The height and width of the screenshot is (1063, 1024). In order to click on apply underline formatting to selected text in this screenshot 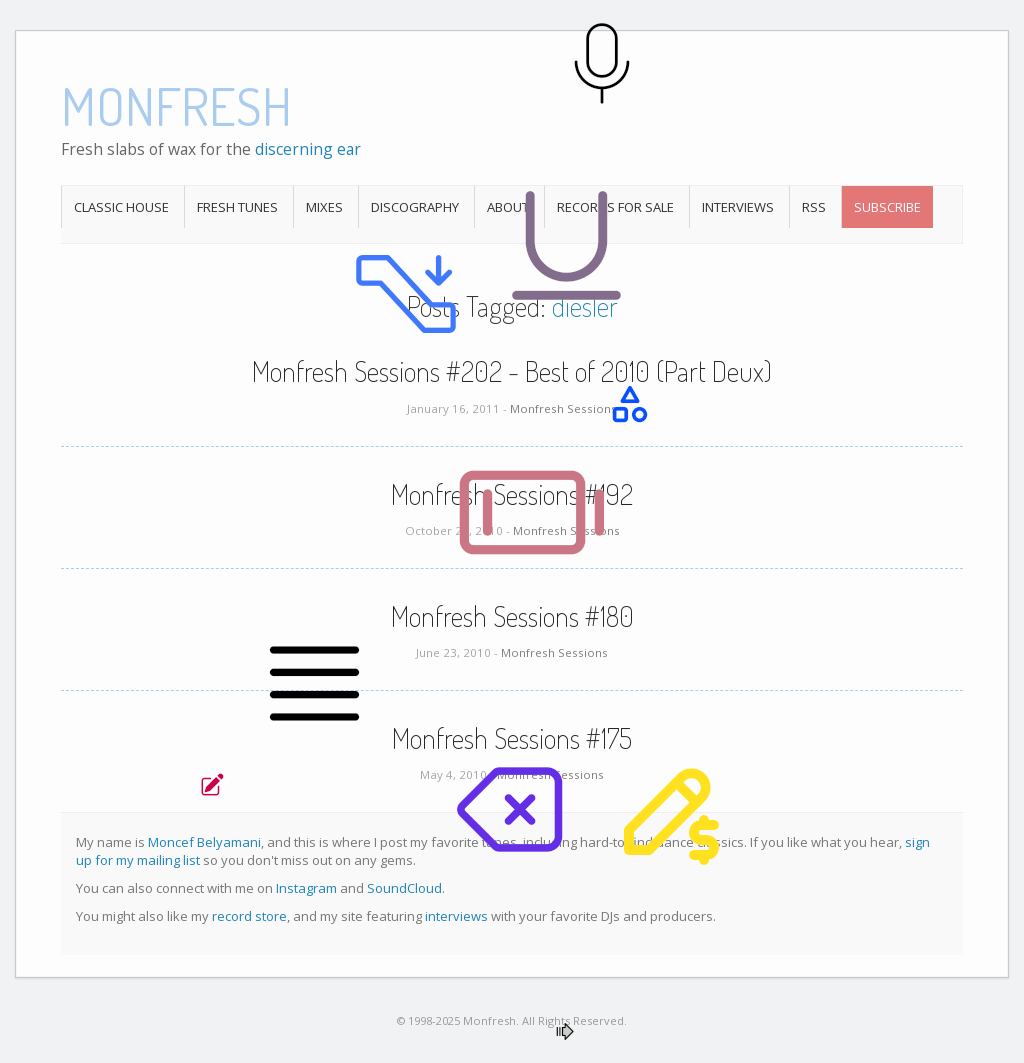, I will do `click(566, 245)`.